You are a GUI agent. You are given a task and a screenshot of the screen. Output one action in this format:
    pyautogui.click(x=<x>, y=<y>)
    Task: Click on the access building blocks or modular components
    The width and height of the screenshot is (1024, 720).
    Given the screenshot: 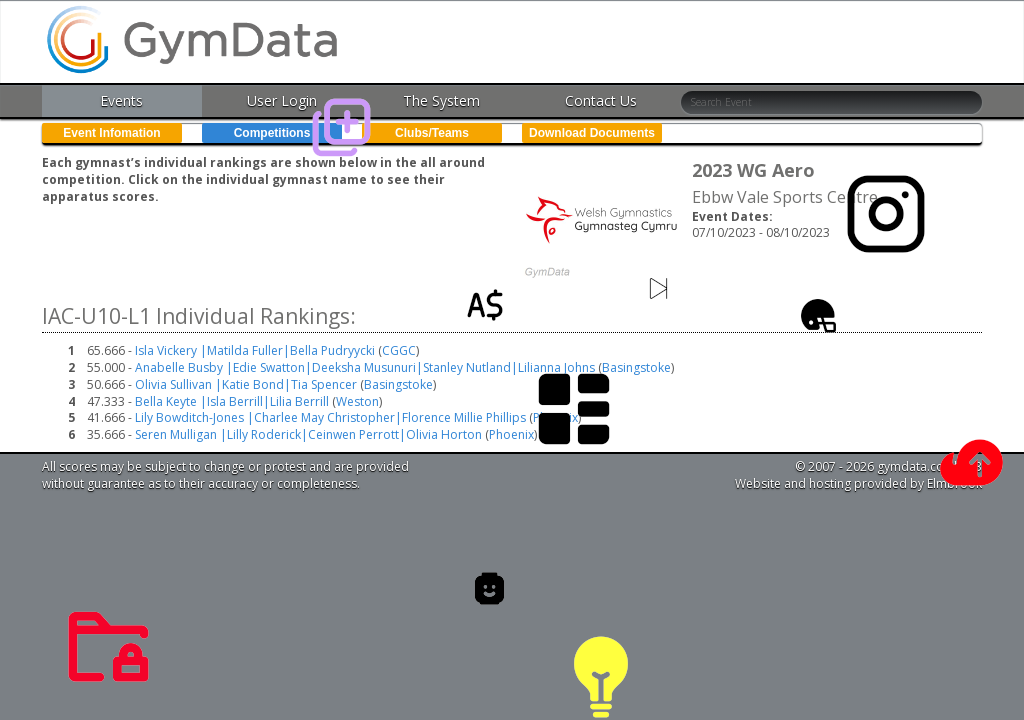 What is the action you would take?
    pyautogui.click(x=489, y=588)
    